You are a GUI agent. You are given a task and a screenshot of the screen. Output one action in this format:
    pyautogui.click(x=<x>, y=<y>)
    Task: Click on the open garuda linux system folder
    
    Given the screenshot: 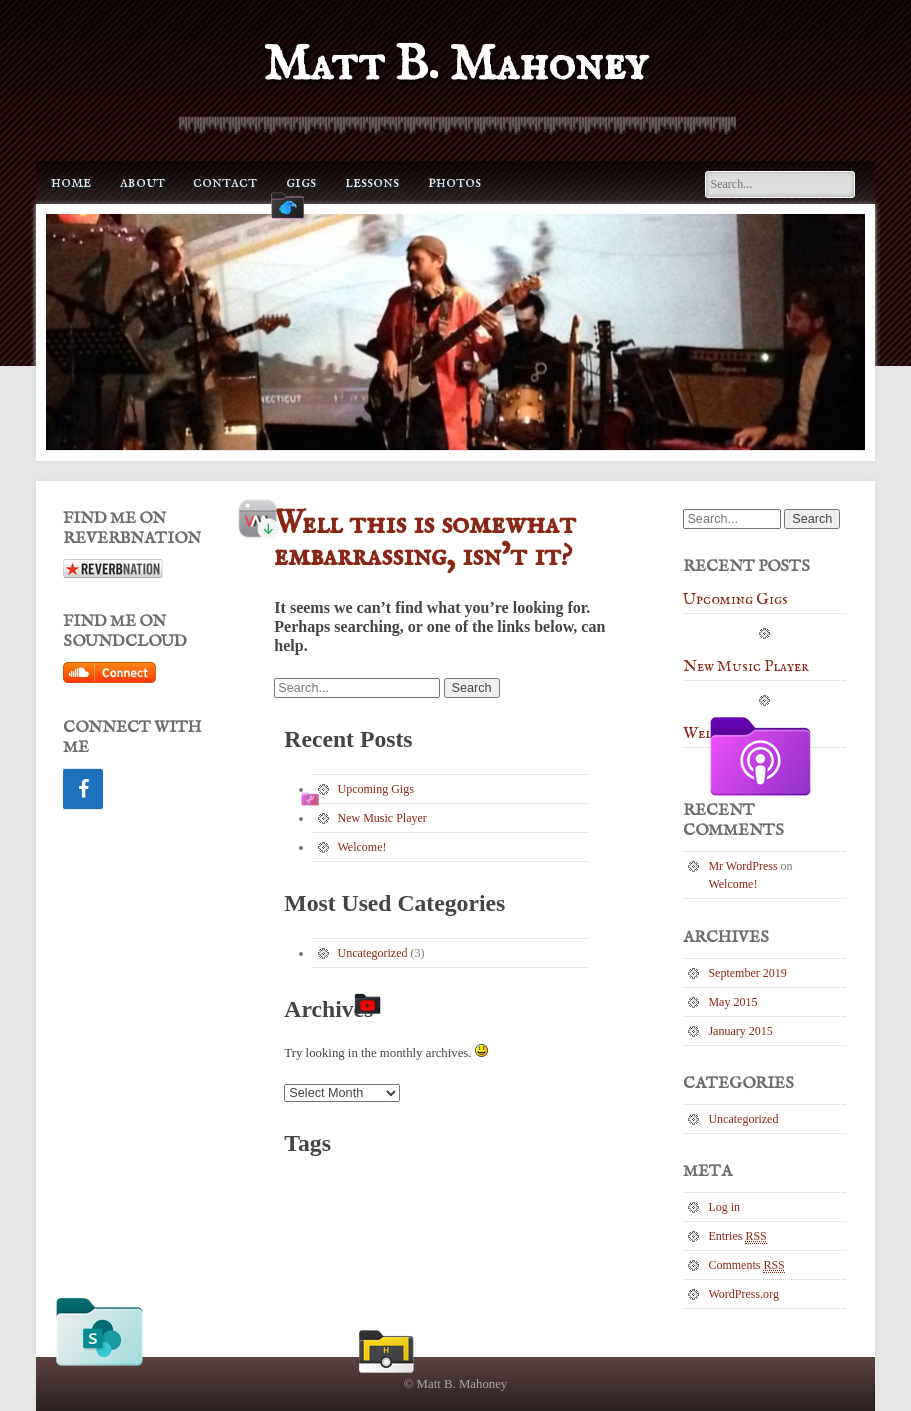 What is the action you would take?
    pyautogui.click(x=287, y=206)
    